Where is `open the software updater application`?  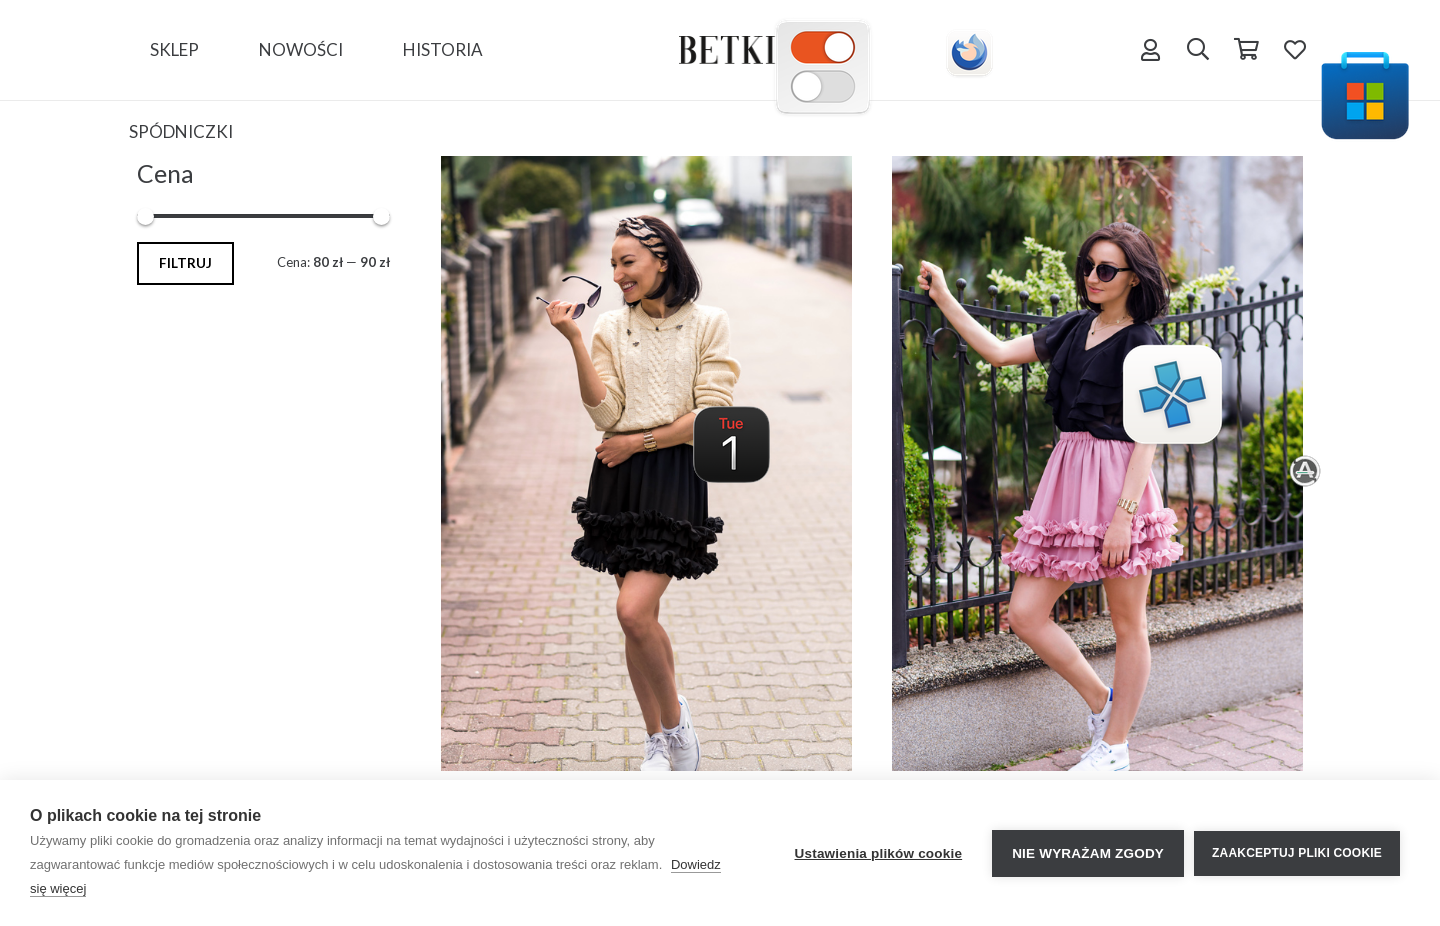 open the software updater application is located at coordinates (1305, 471).